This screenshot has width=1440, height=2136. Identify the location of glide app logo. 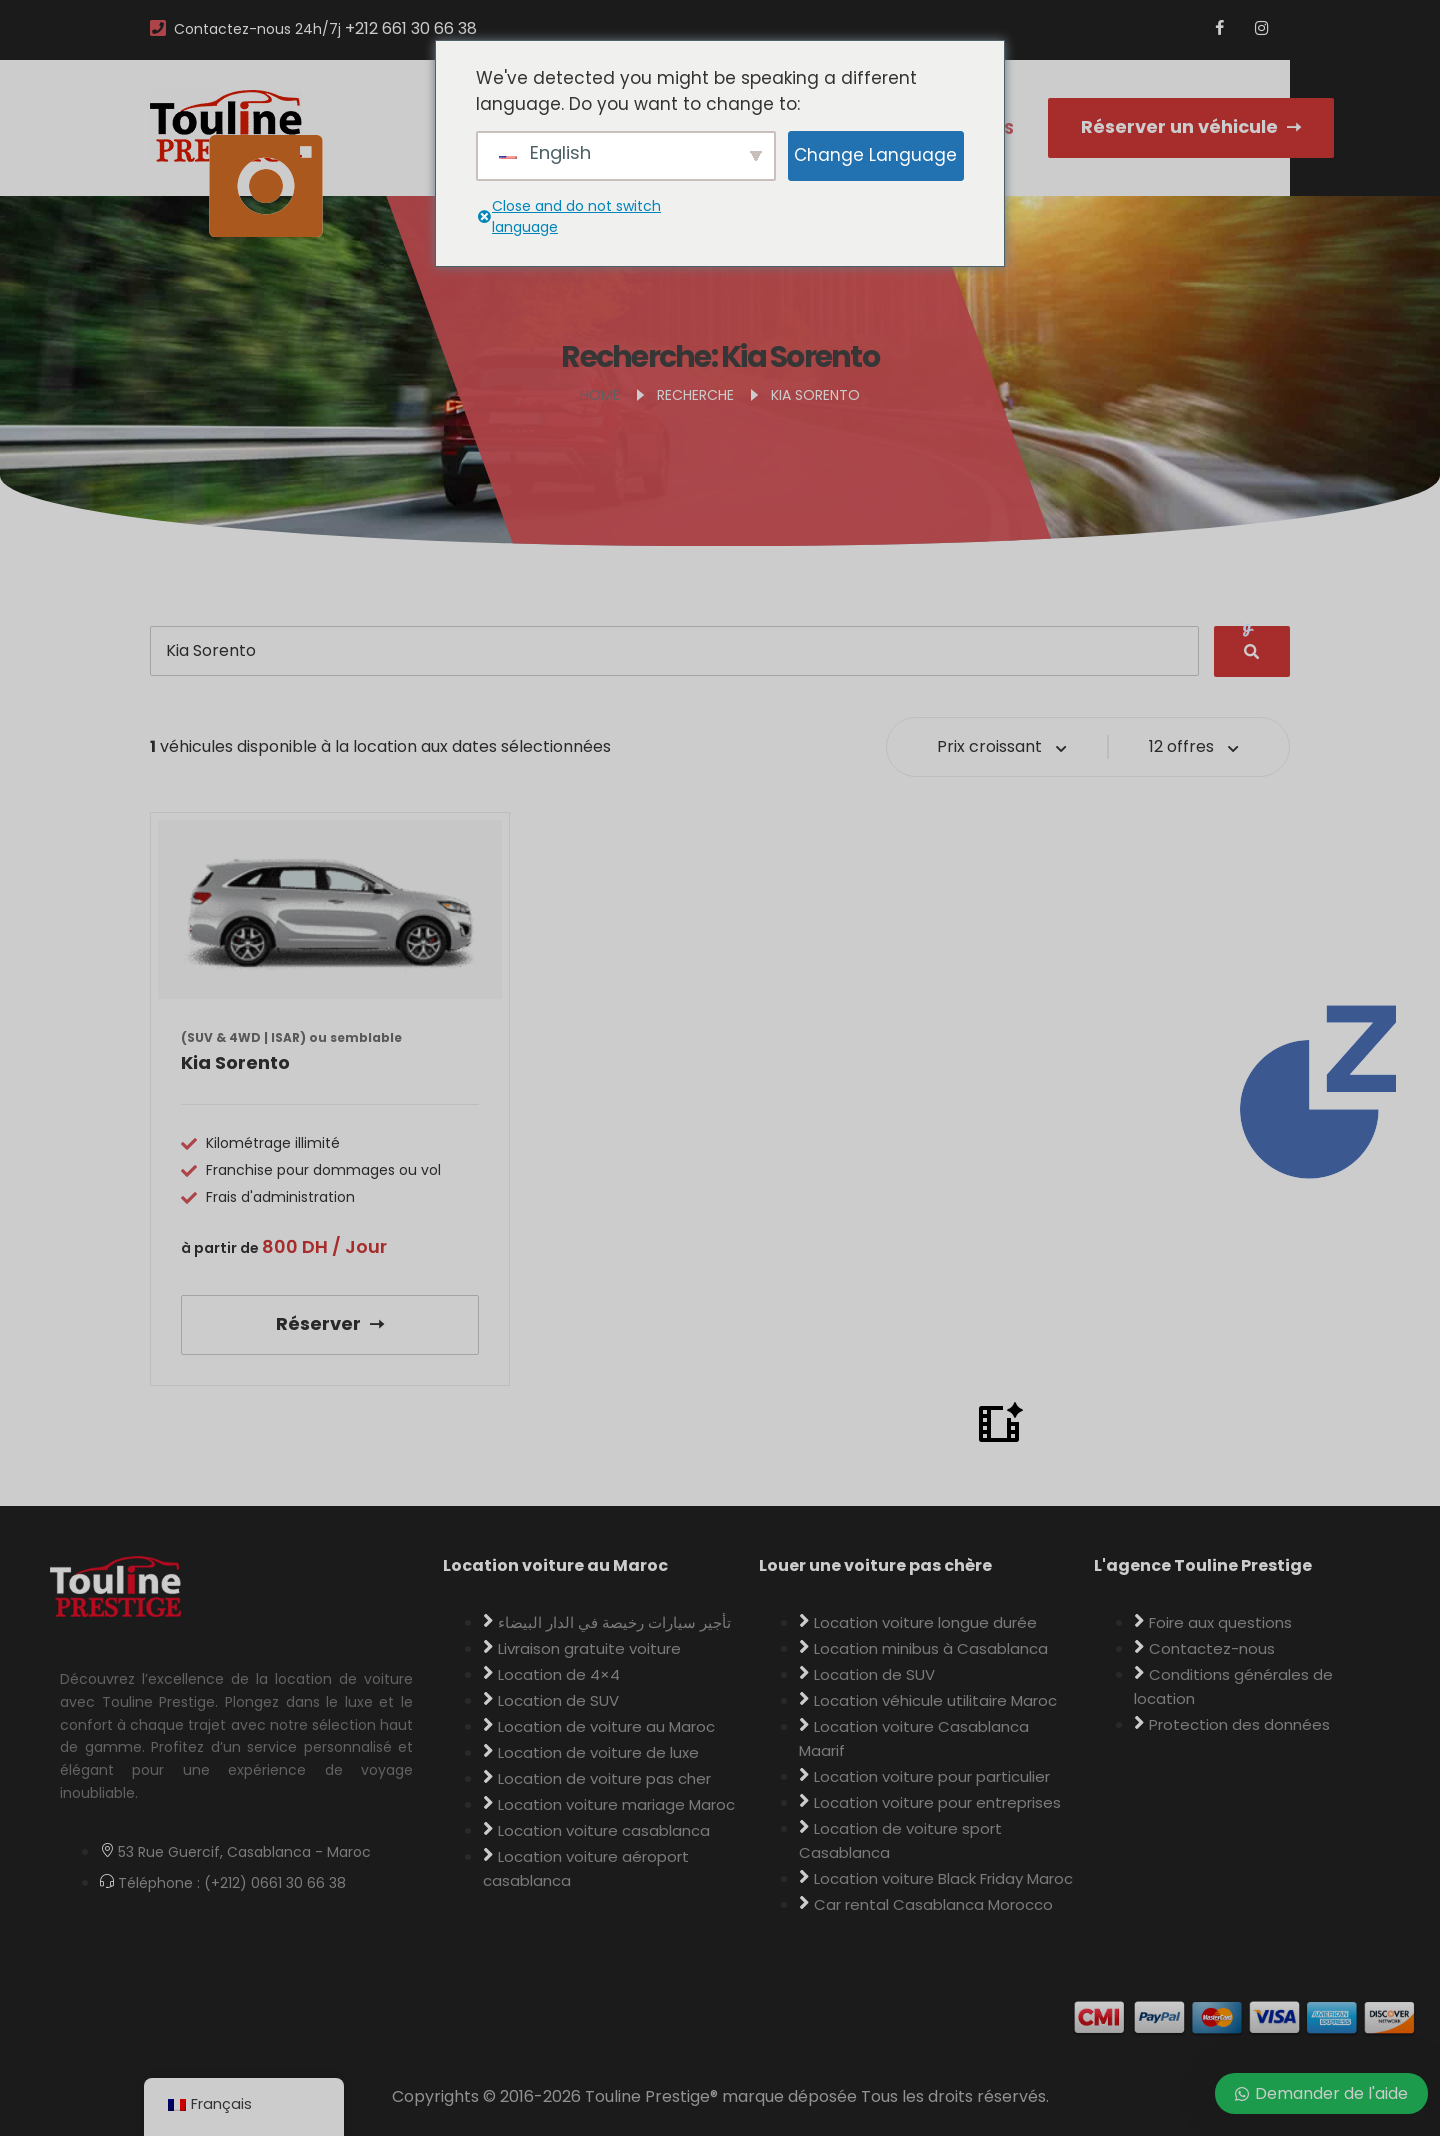
(1248, 630).